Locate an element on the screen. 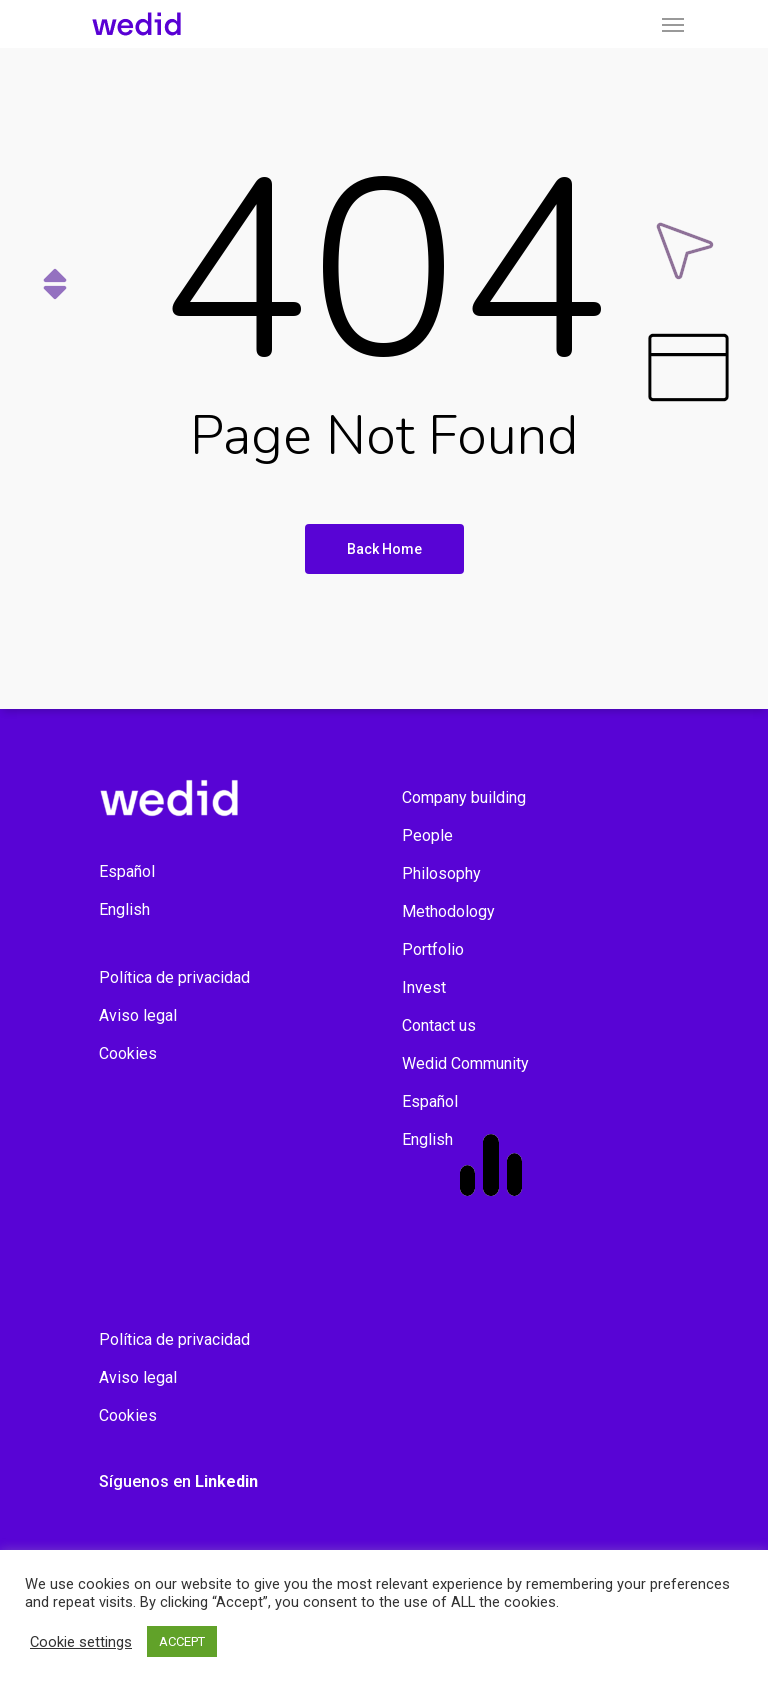  open web browser is located at coordinates (688, 367).